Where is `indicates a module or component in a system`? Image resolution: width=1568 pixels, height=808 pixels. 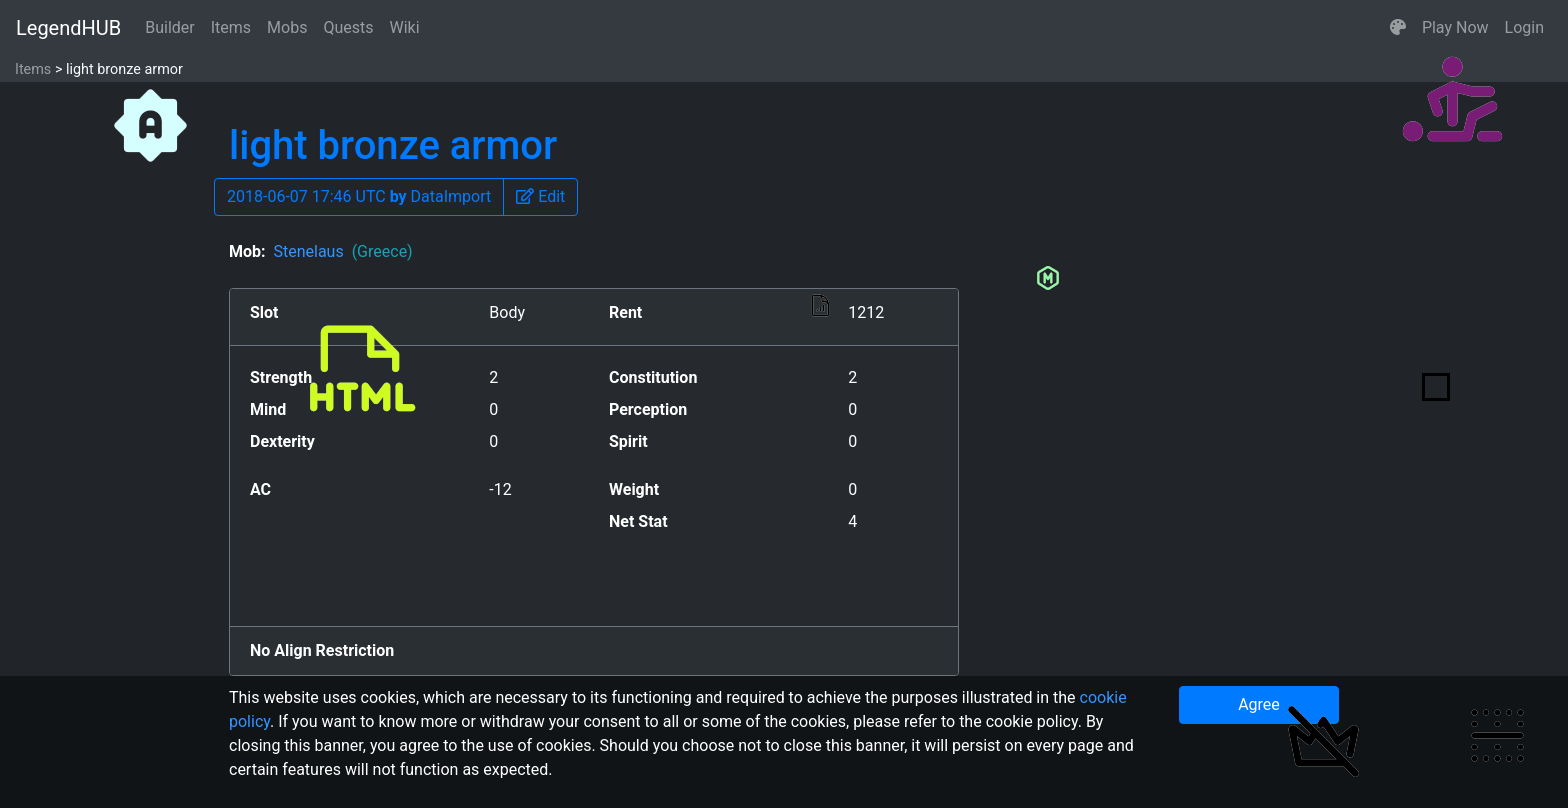
indicates a module or component in a system is located at coordinates (1048, 278).